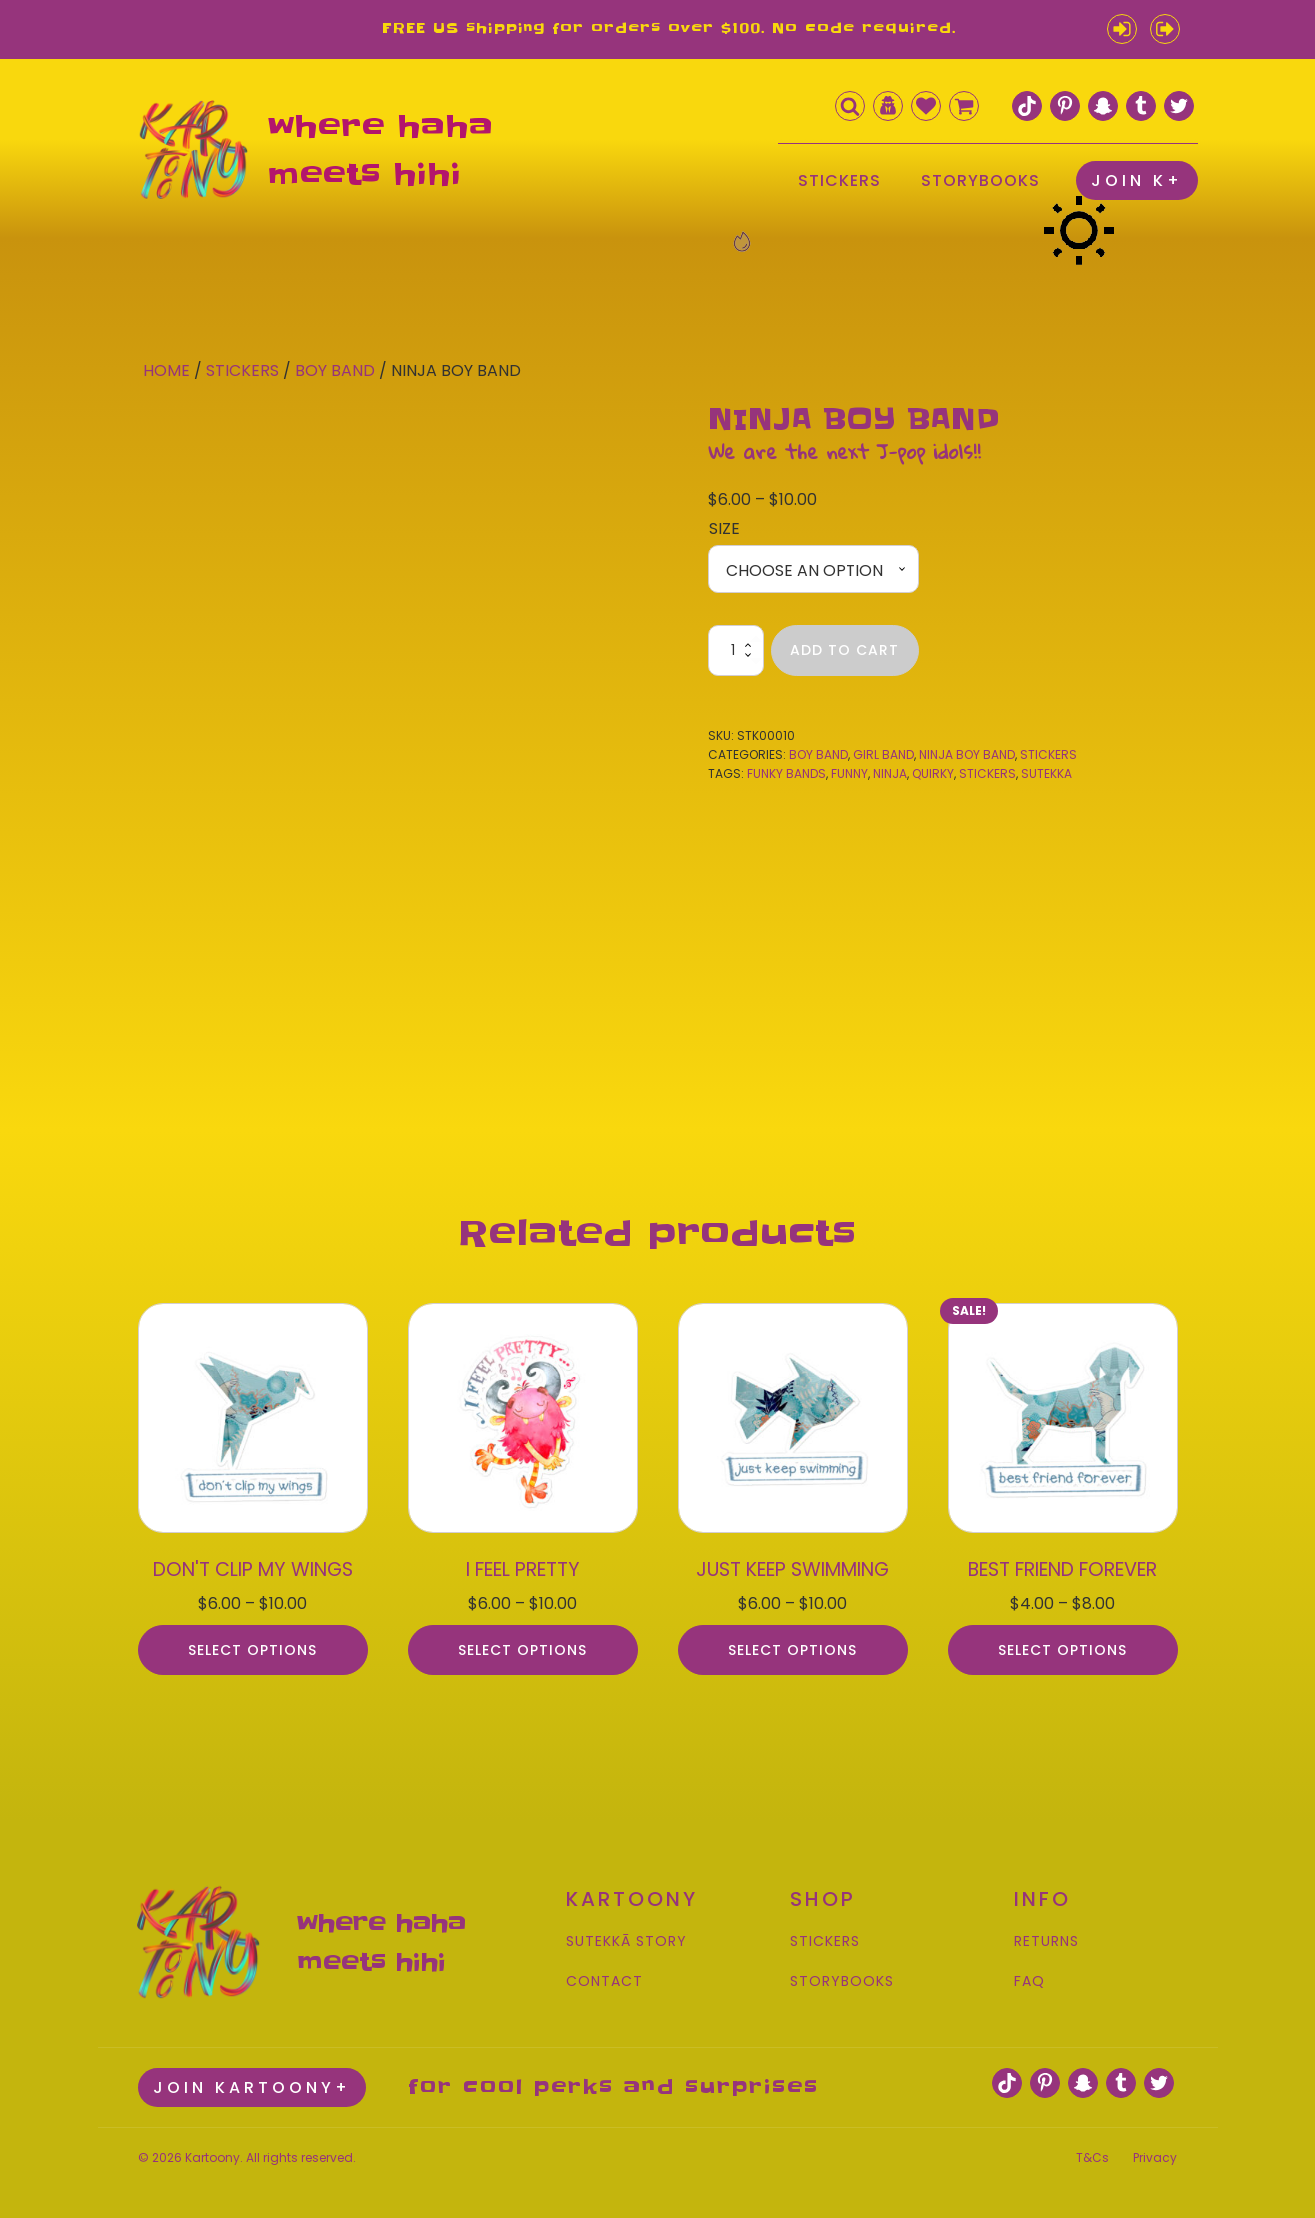  I want to click on indicates trending or hot content, so click(742, 242).